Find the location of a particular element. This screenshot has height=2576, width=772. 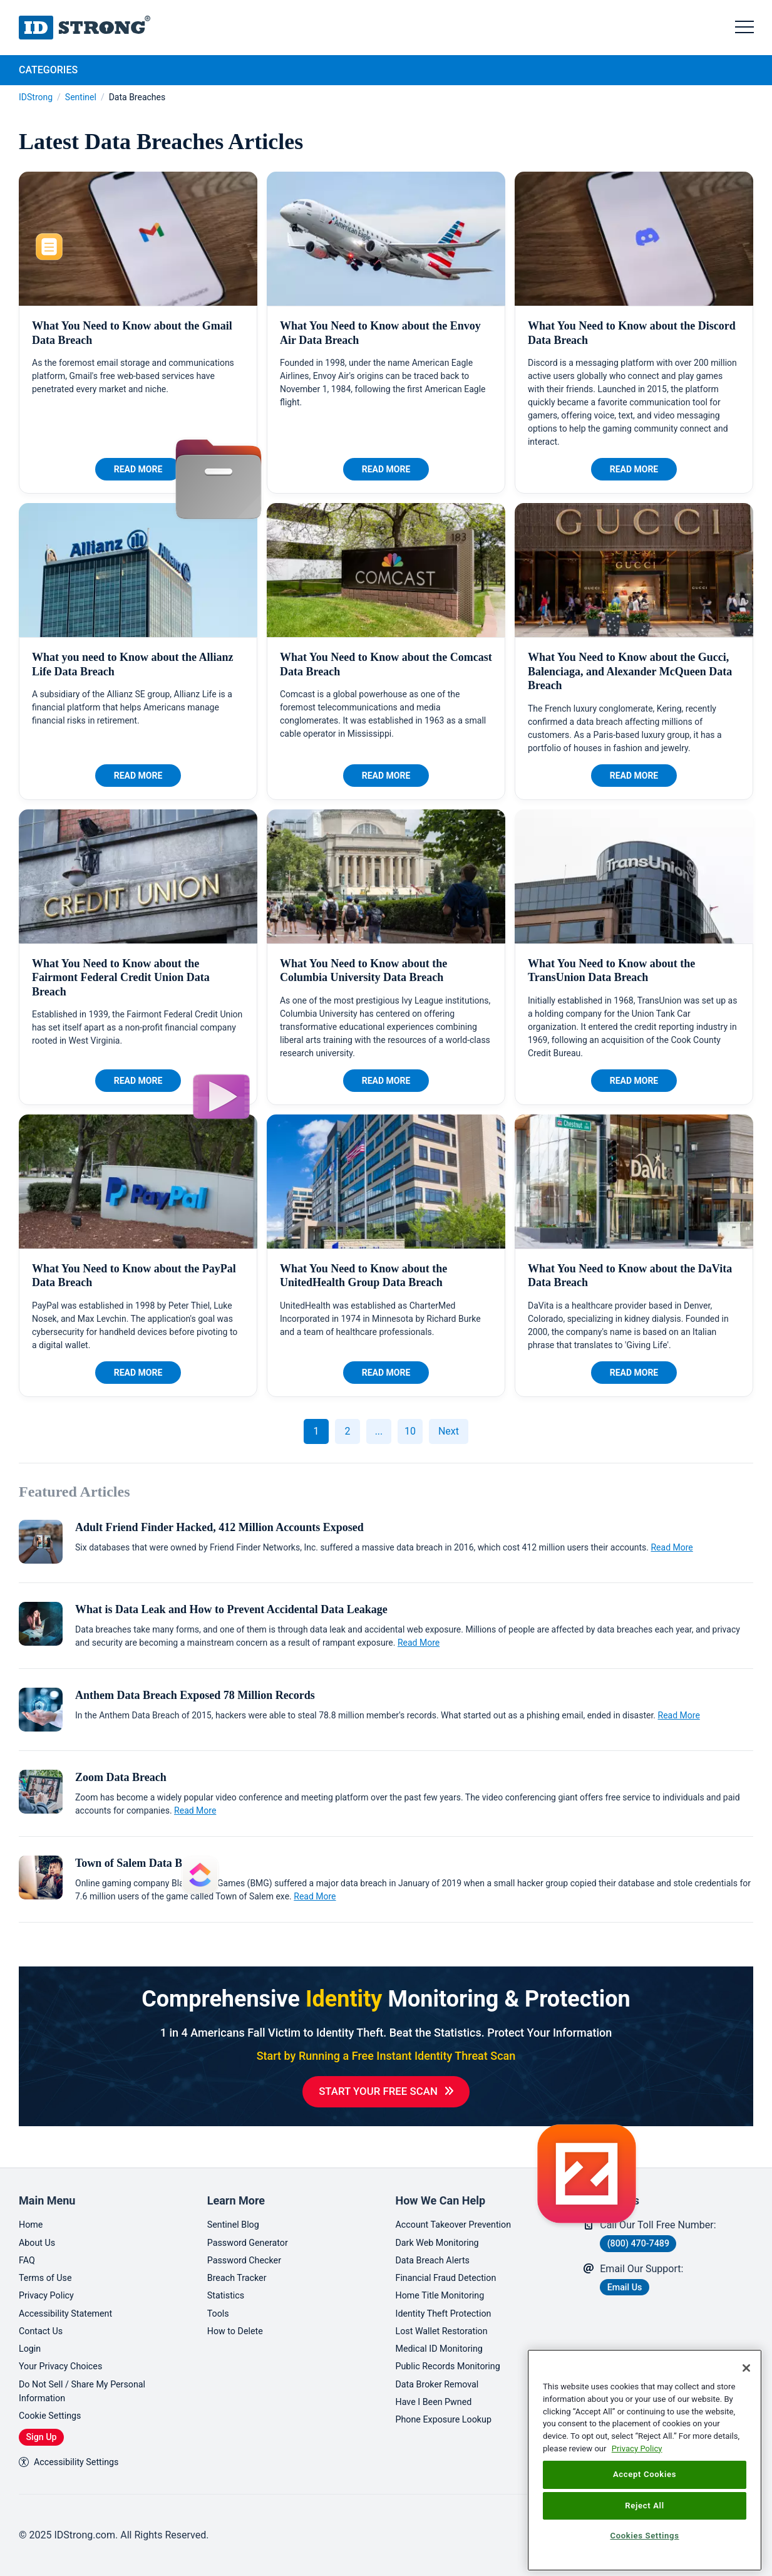

access desklet preferences and settings is located at coordinates (49, 247).